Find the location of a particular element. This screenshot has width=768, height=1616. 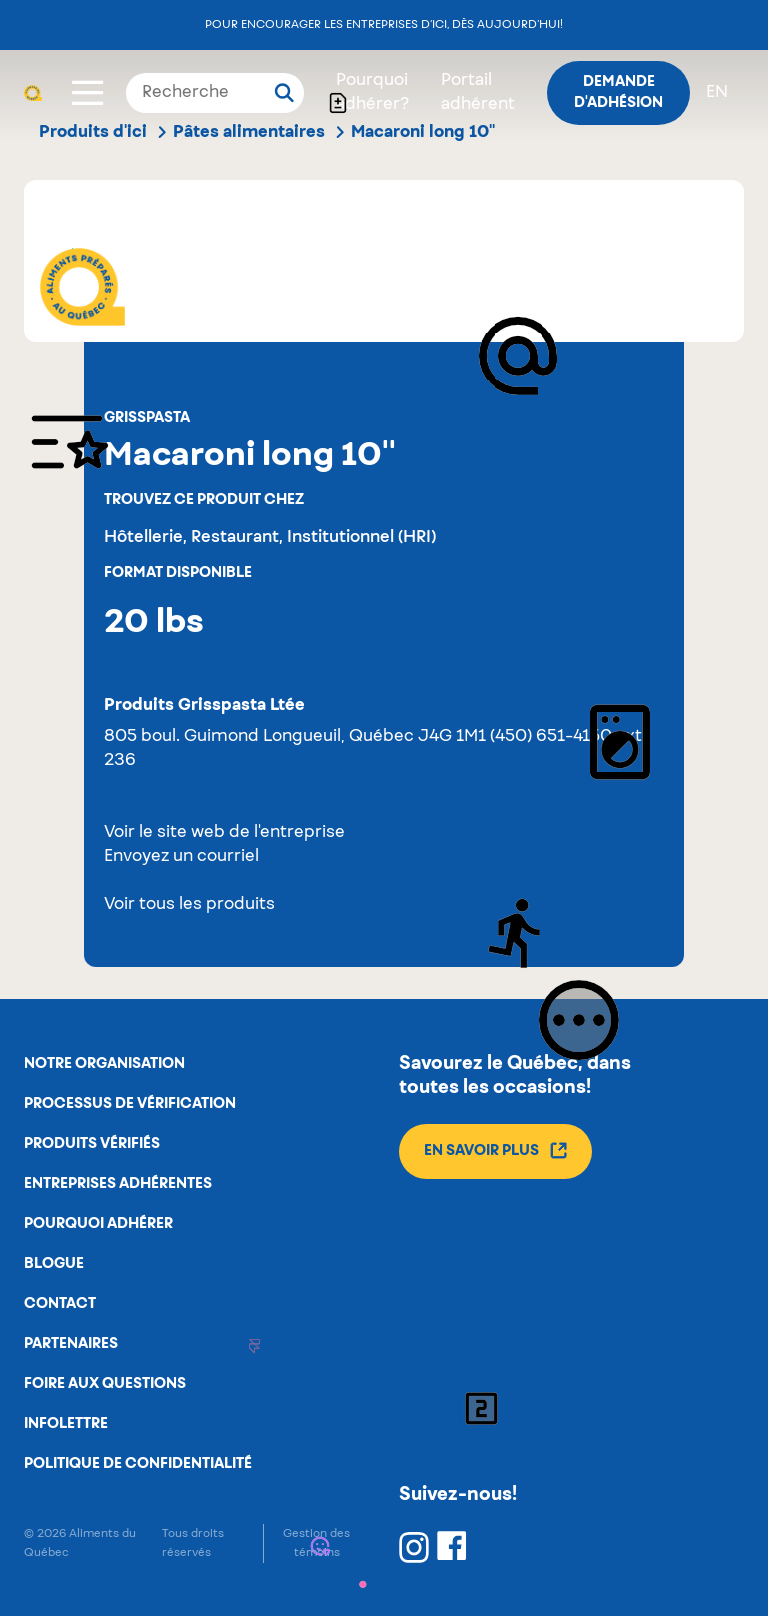

find nearby laundromat or laundry services is located at coordinates (620, 742).